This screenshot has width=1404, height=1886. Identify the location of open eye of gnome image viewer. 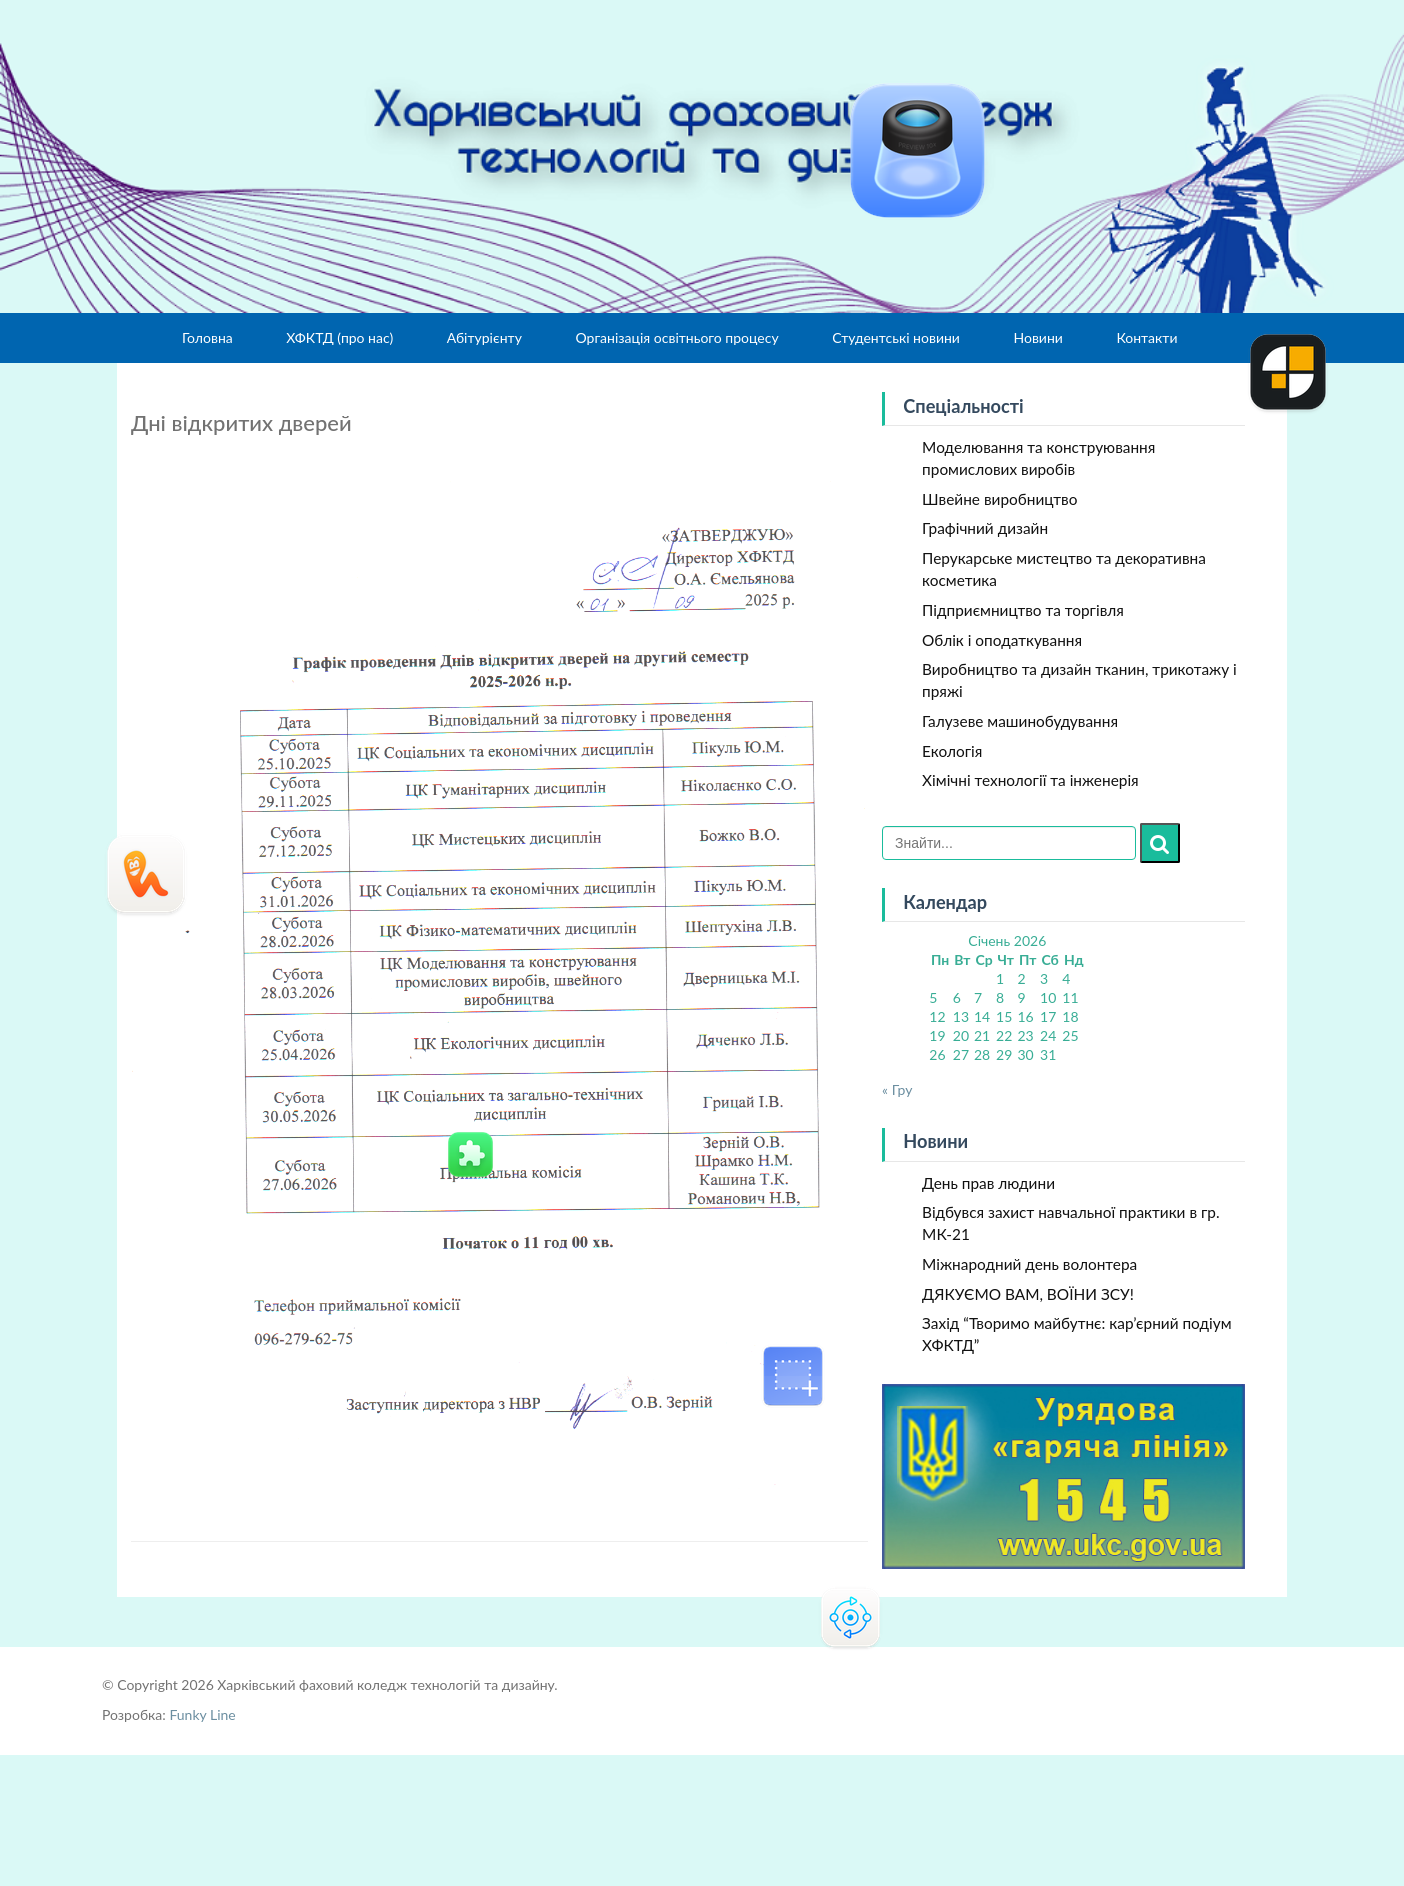
(917, 150).